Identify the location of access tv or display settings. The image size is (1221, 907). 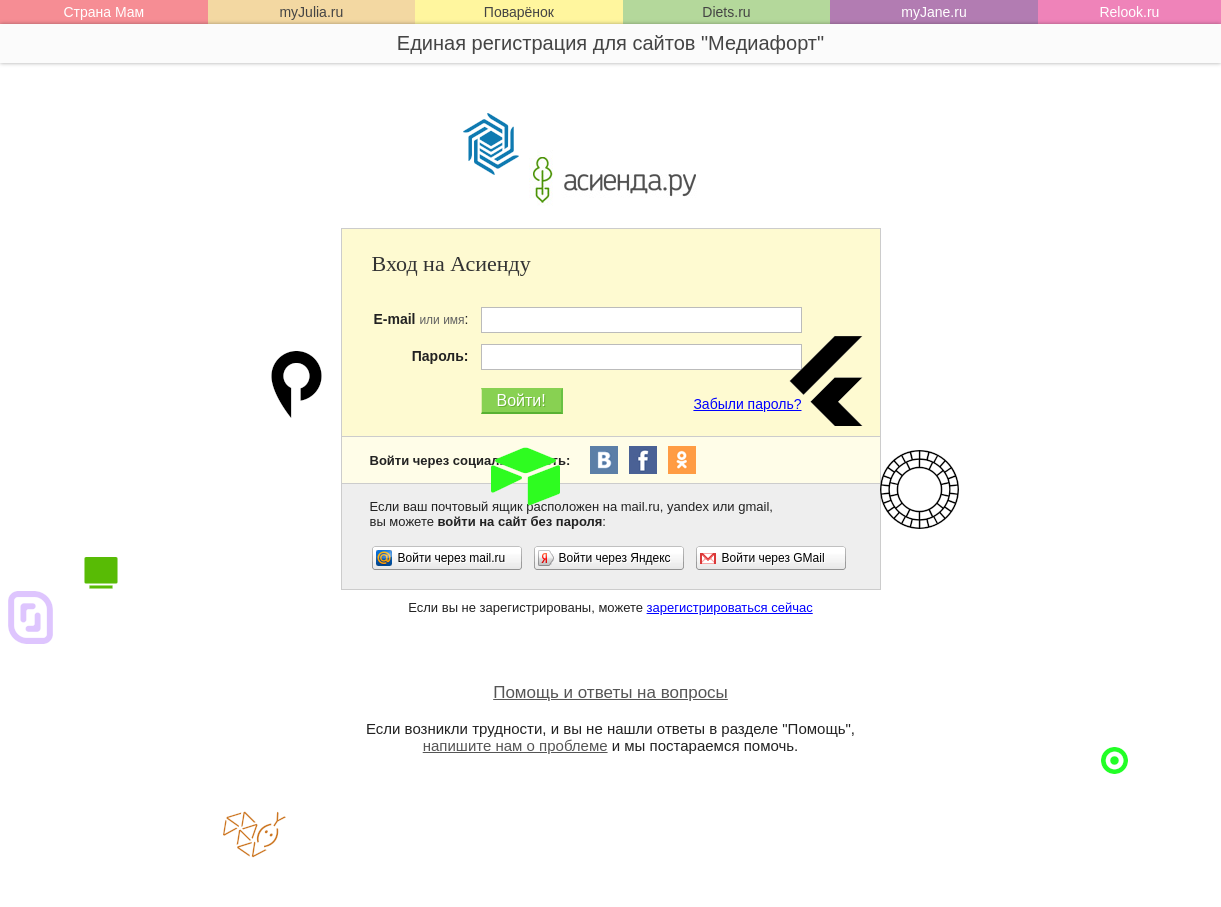
(101, 572).